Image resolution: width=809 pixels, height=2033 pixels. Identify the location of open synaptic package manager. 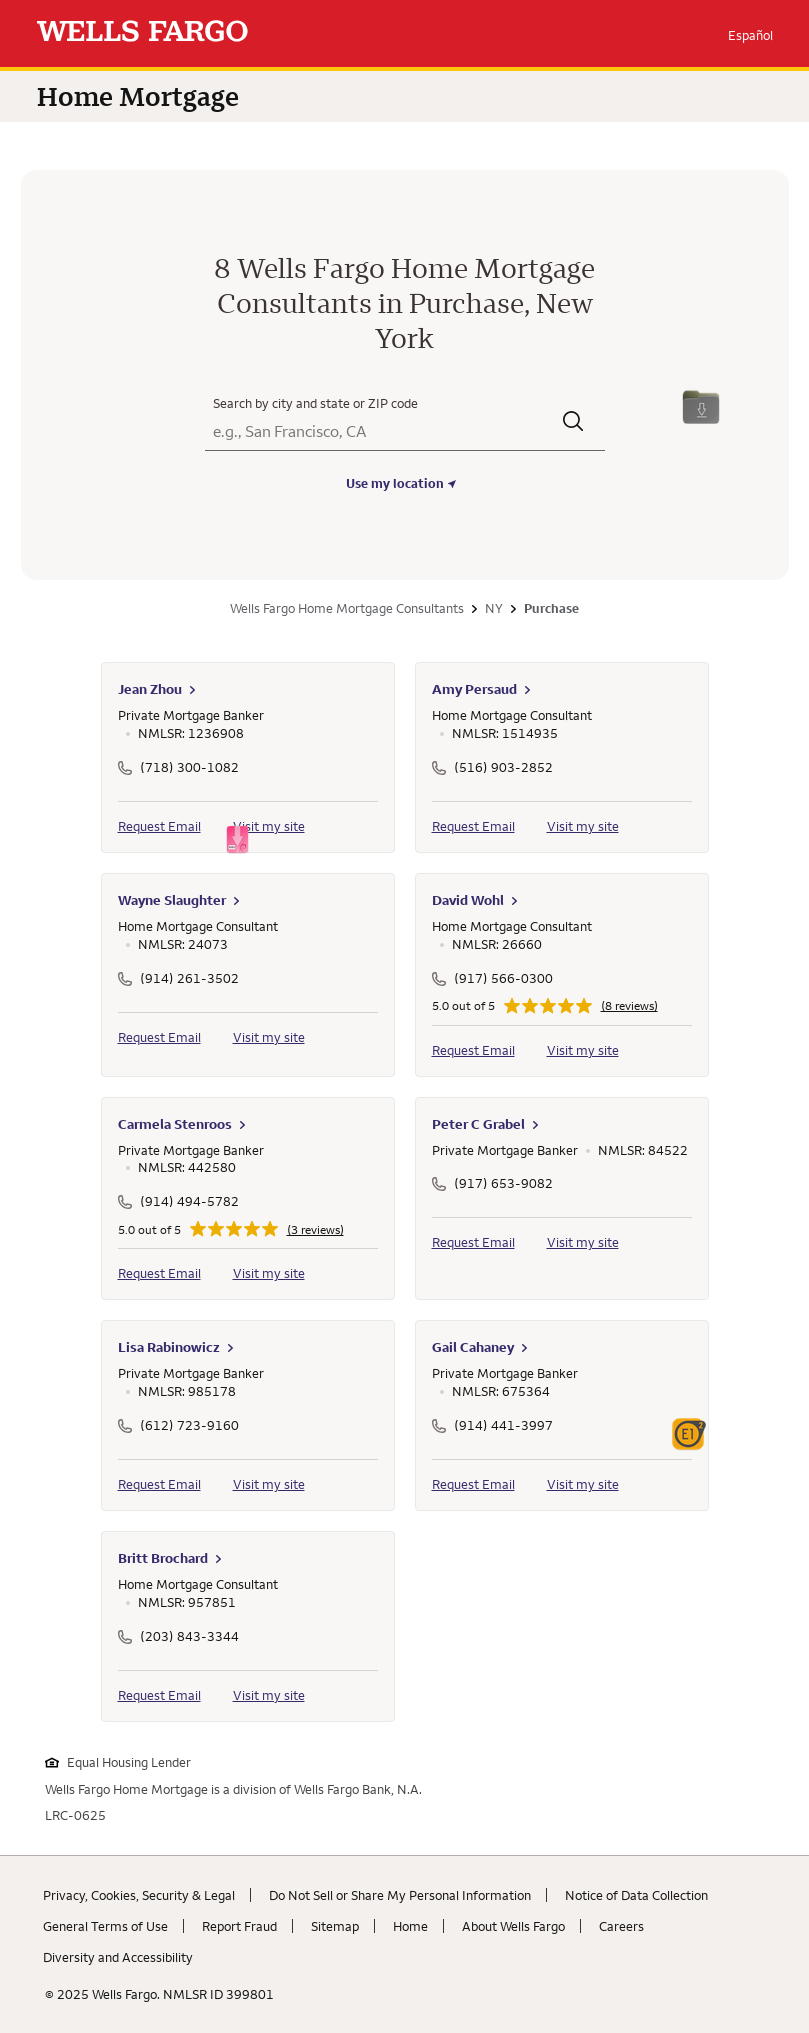
(237, 839).